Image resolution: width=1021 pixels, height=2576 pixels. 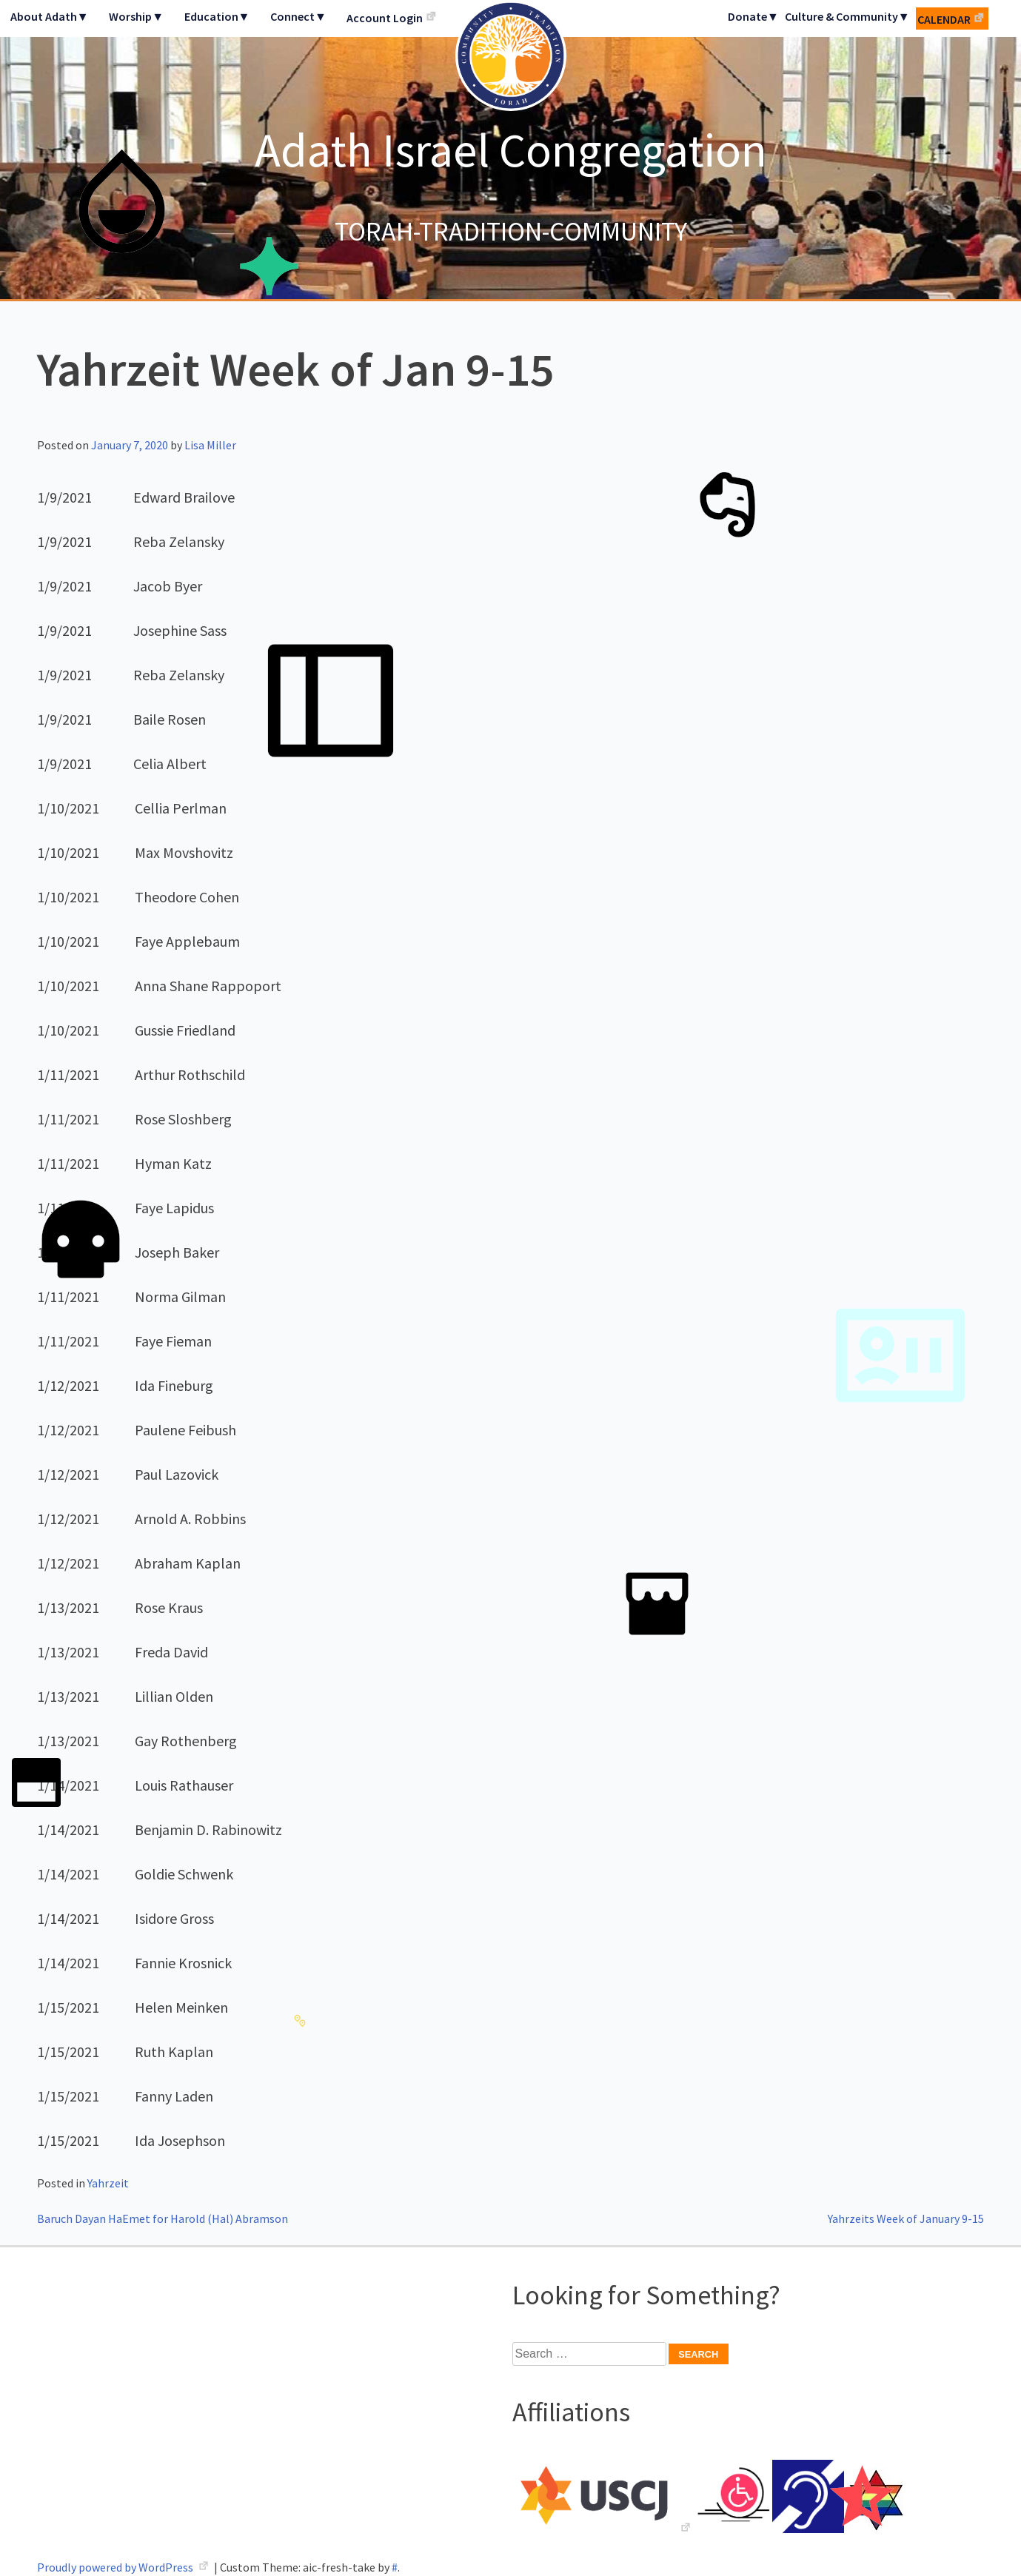 What do you see at coordinates (657, 1603) in the screenshot?
I see `access the online store or marketplace` at bounding box center [657, 1603].